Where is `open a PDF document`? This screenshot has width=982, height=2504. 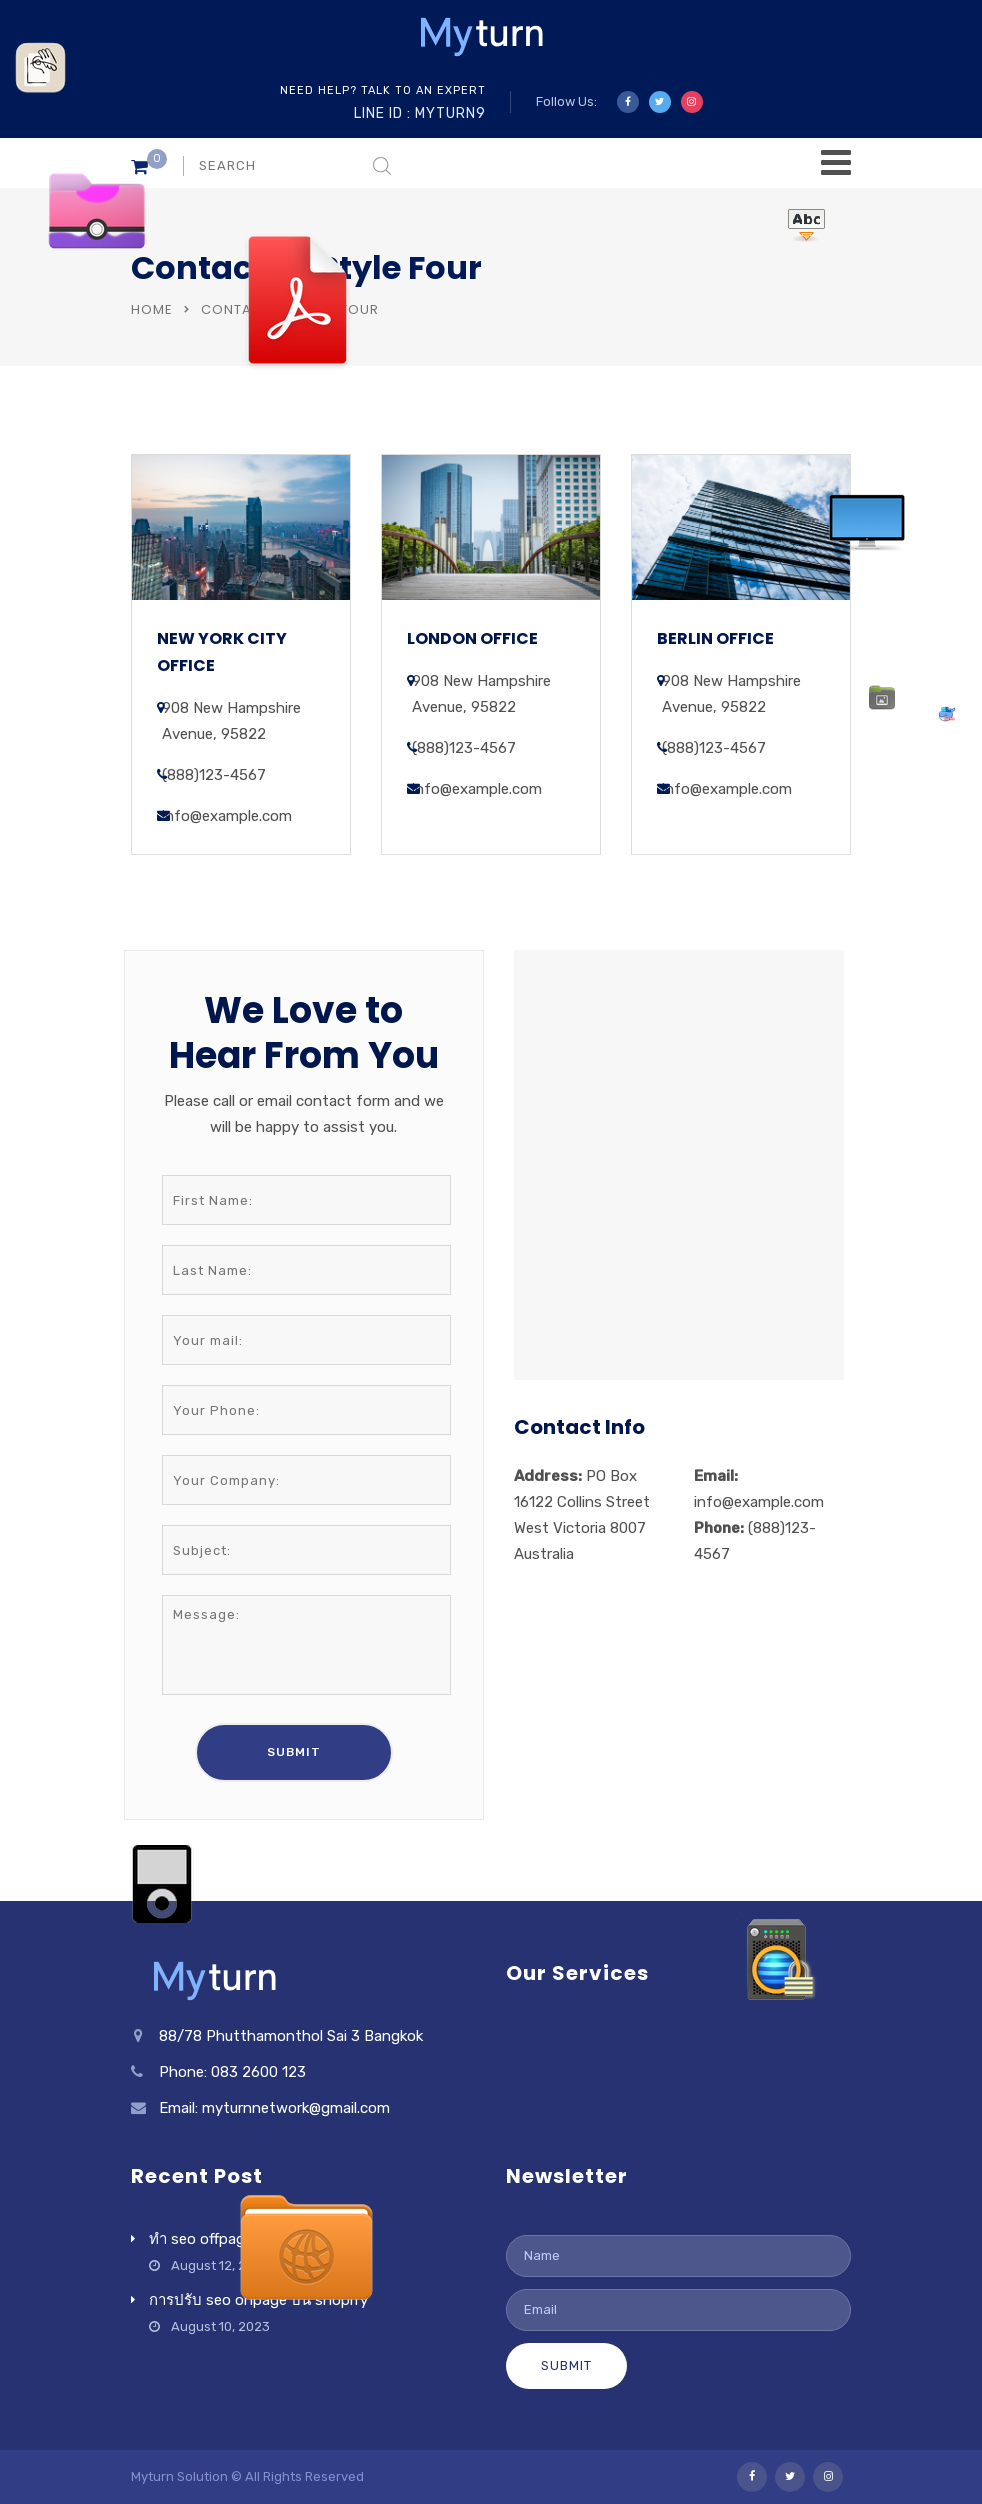
open a PDF document is located at coordinates (297, 302).